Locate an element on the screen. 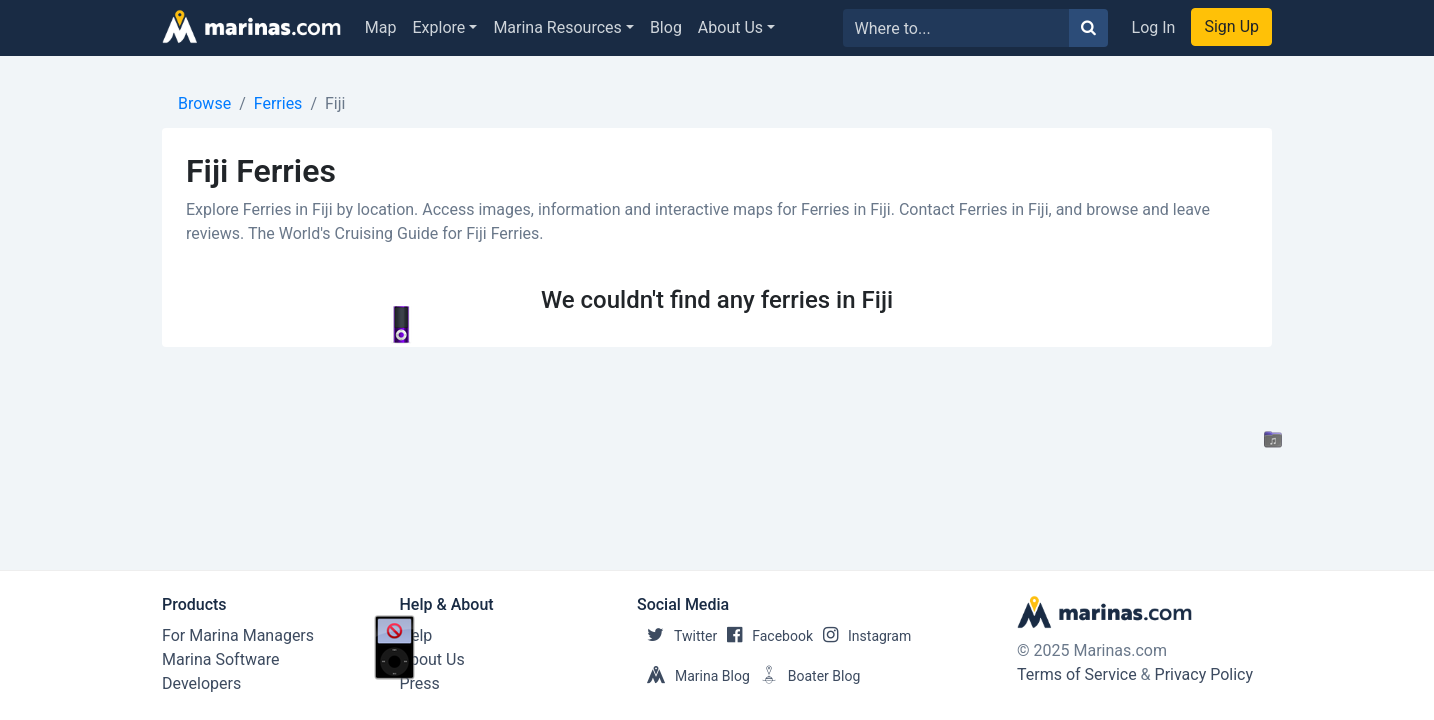 This screenshot has width=1434, height=720. open your music folder is located at coordinates (1273, 439).